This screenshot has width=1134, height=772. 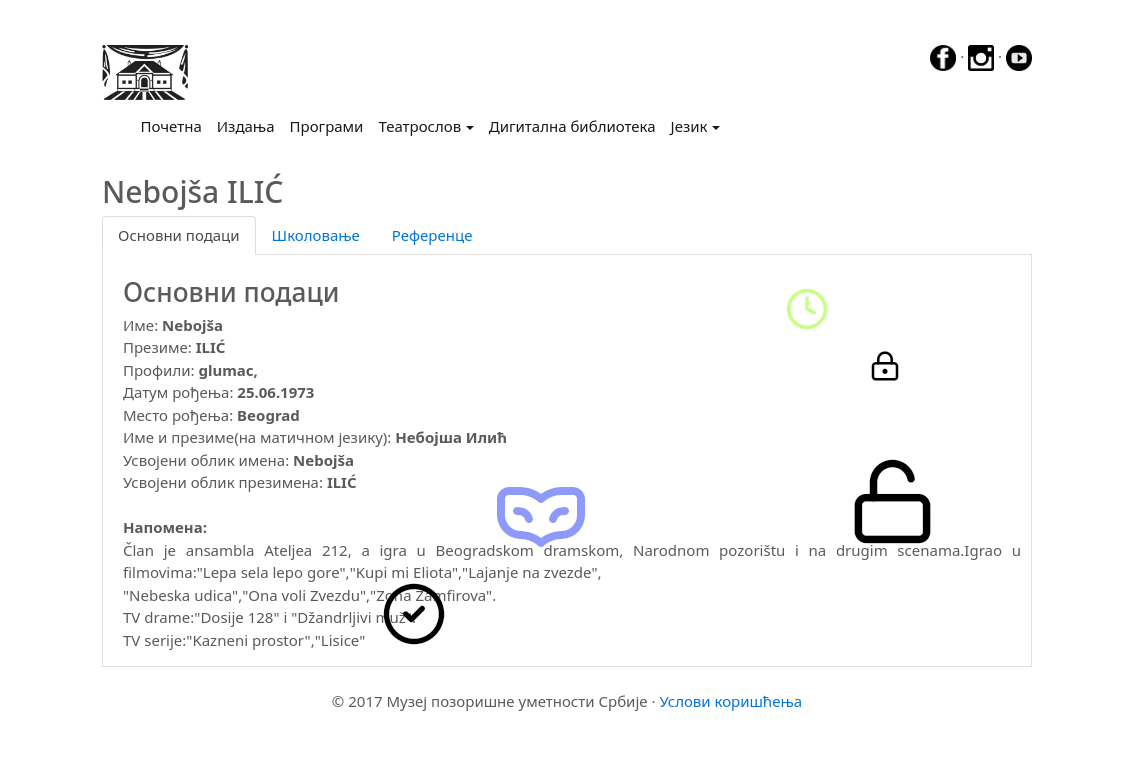 What do you see at coordinates (885, 366) in the screenshot?
I see `indicates a locked or secured item` at bounding box center [885, 366].